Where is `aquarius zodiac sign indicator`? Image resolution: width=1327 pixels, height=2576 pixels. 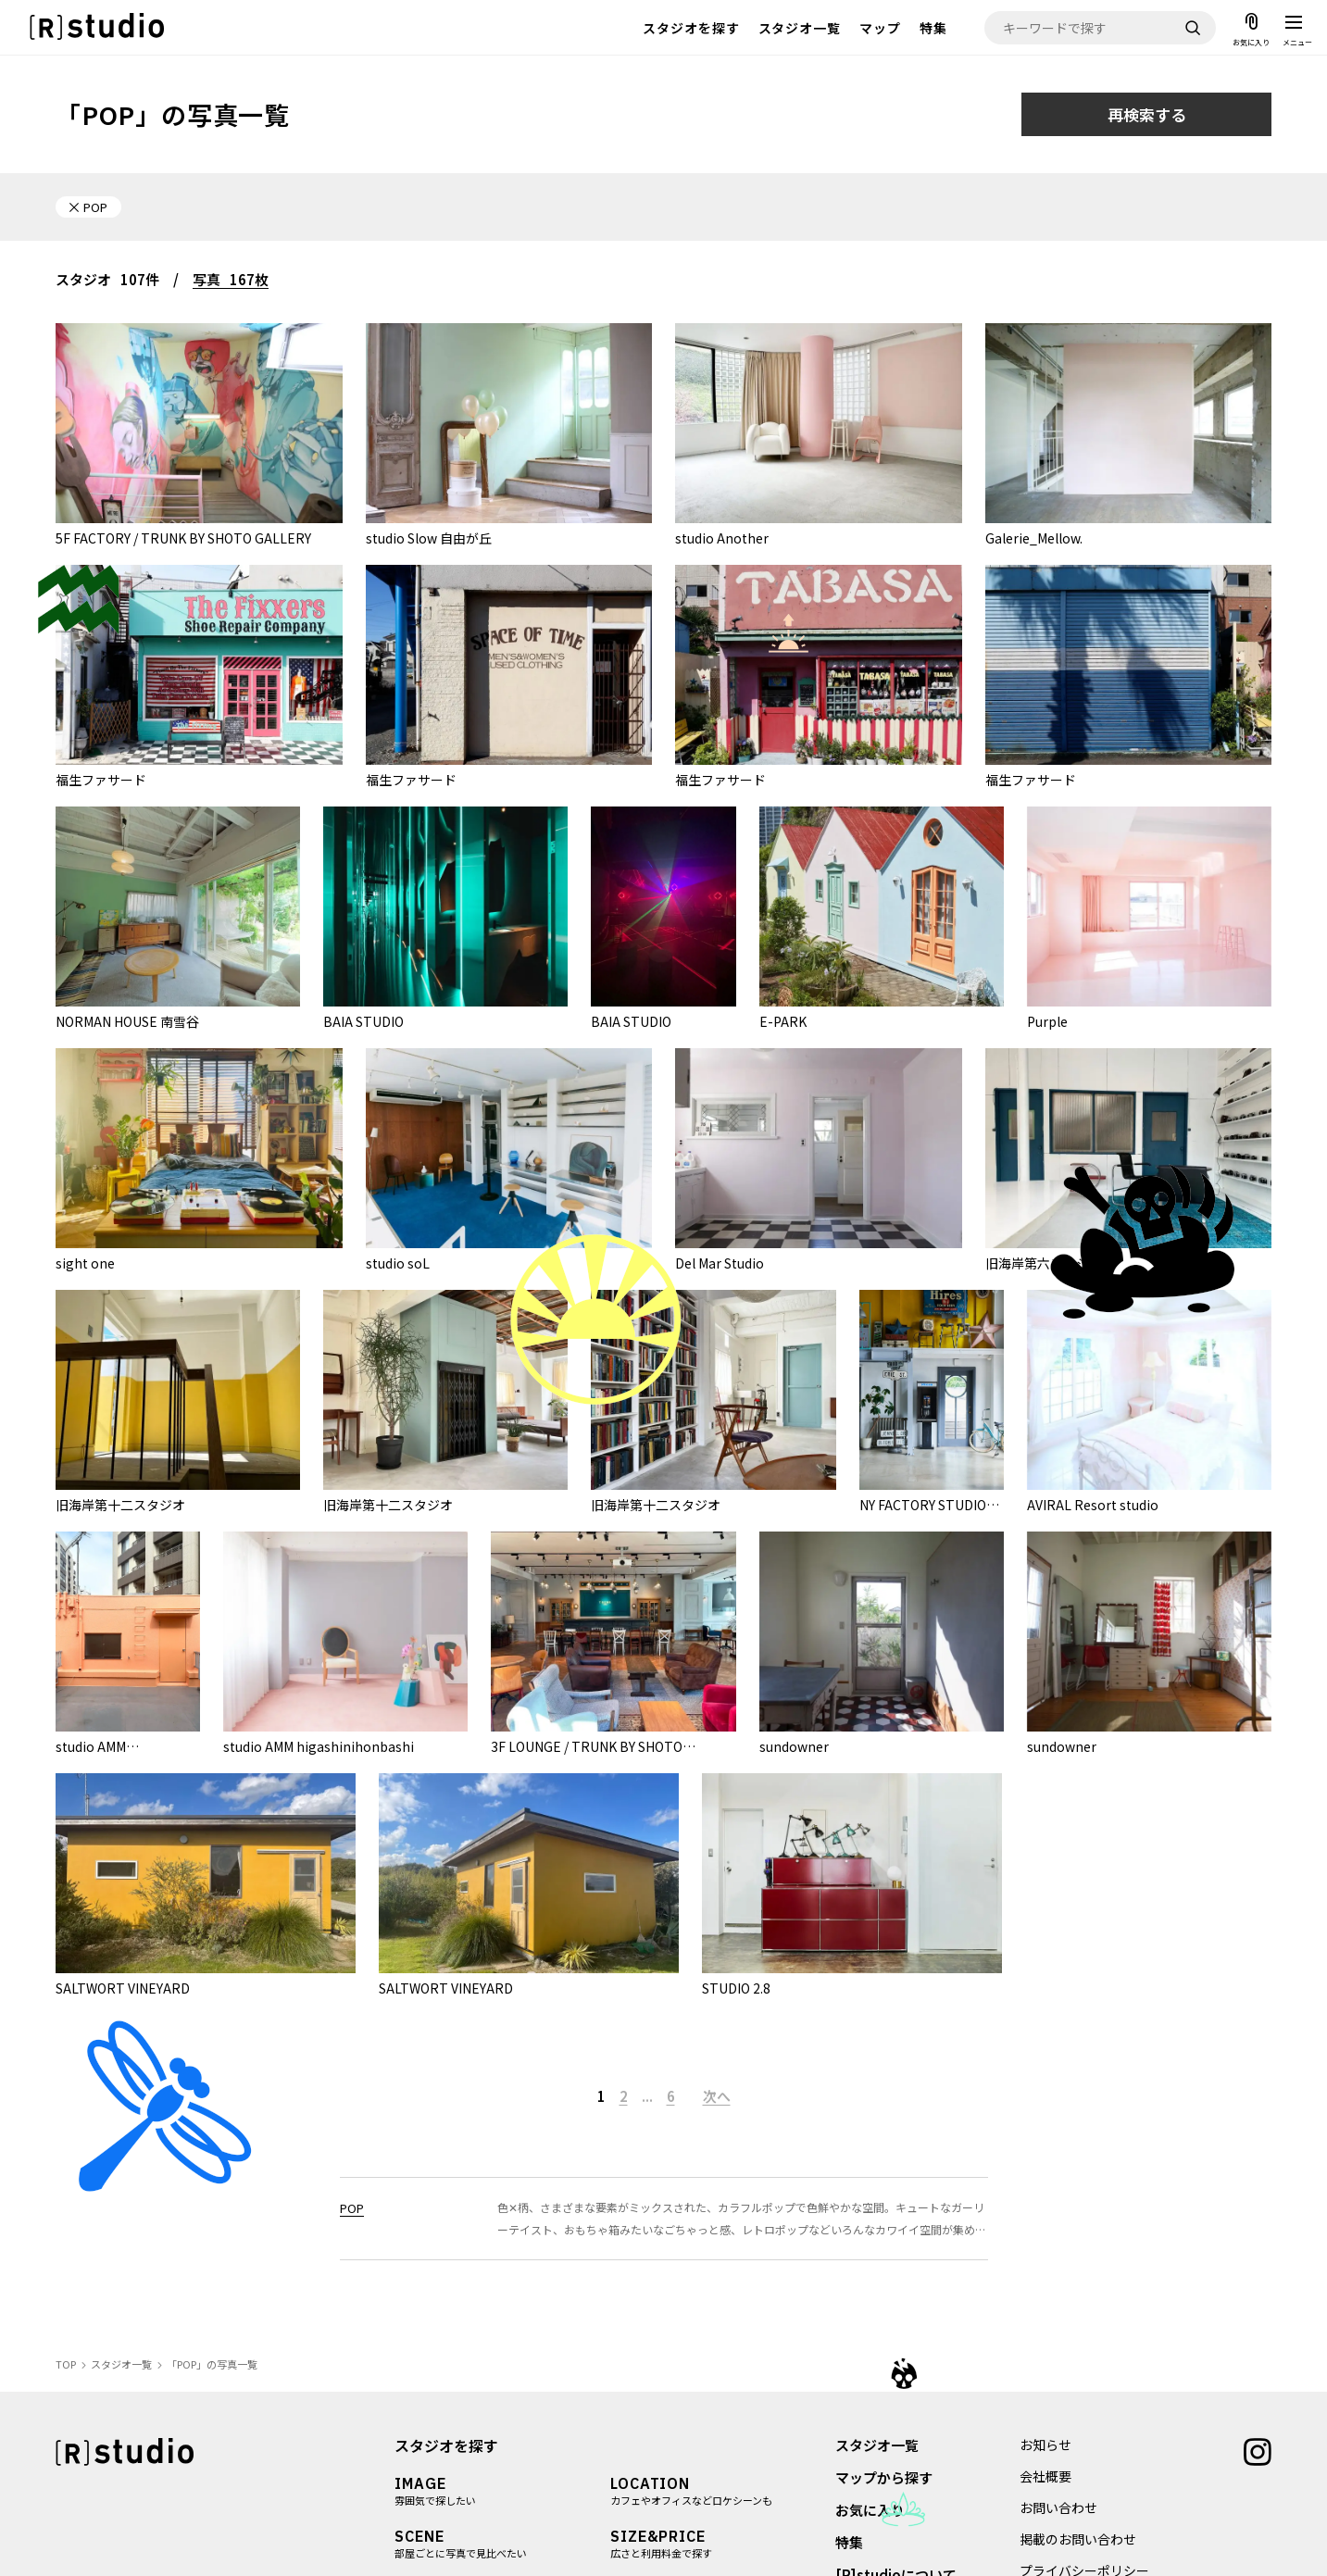 aquarius zodiac sign indicator is located at coordinates (79, 599).